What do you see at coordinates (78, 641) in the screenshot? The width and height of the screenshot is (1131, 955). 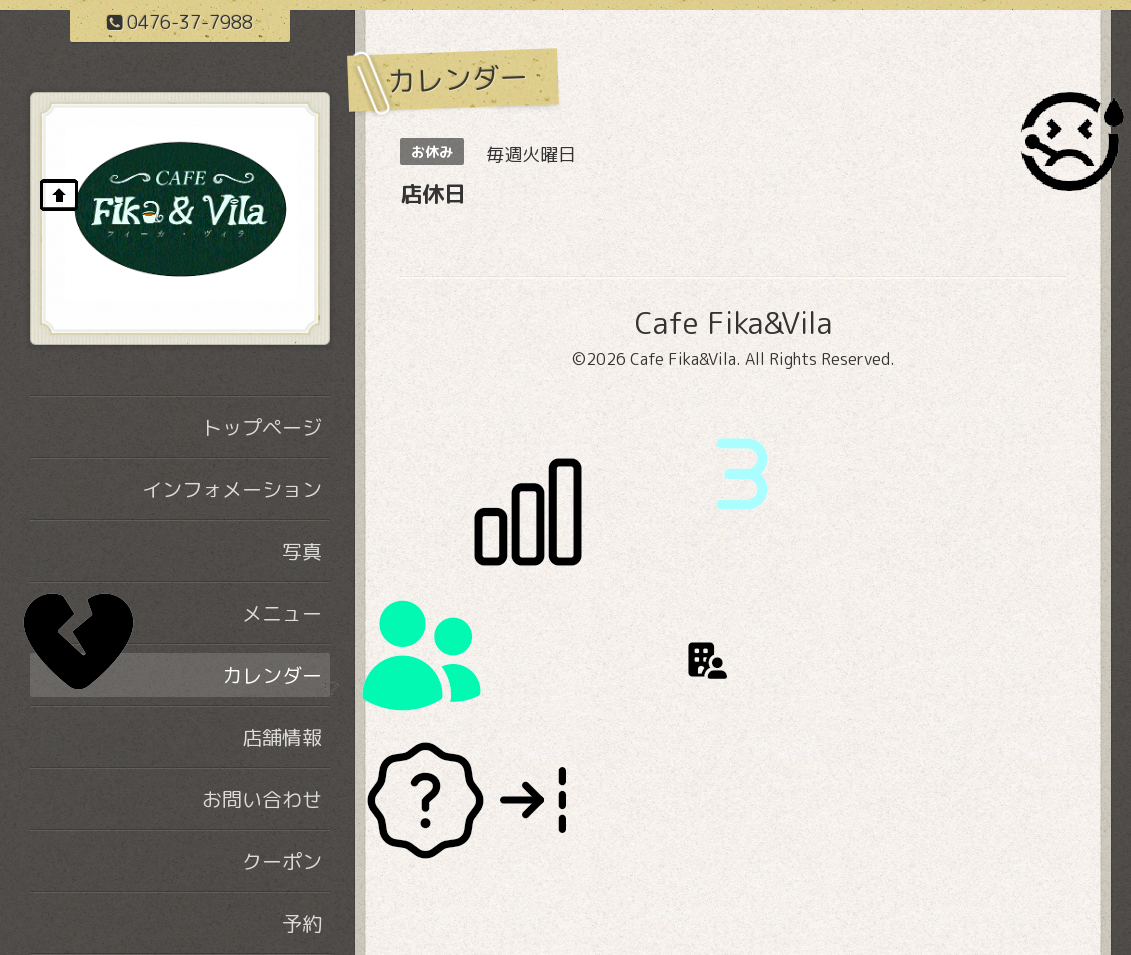 I see `unlike or remove from favorites` at bounding box center [78, 641].